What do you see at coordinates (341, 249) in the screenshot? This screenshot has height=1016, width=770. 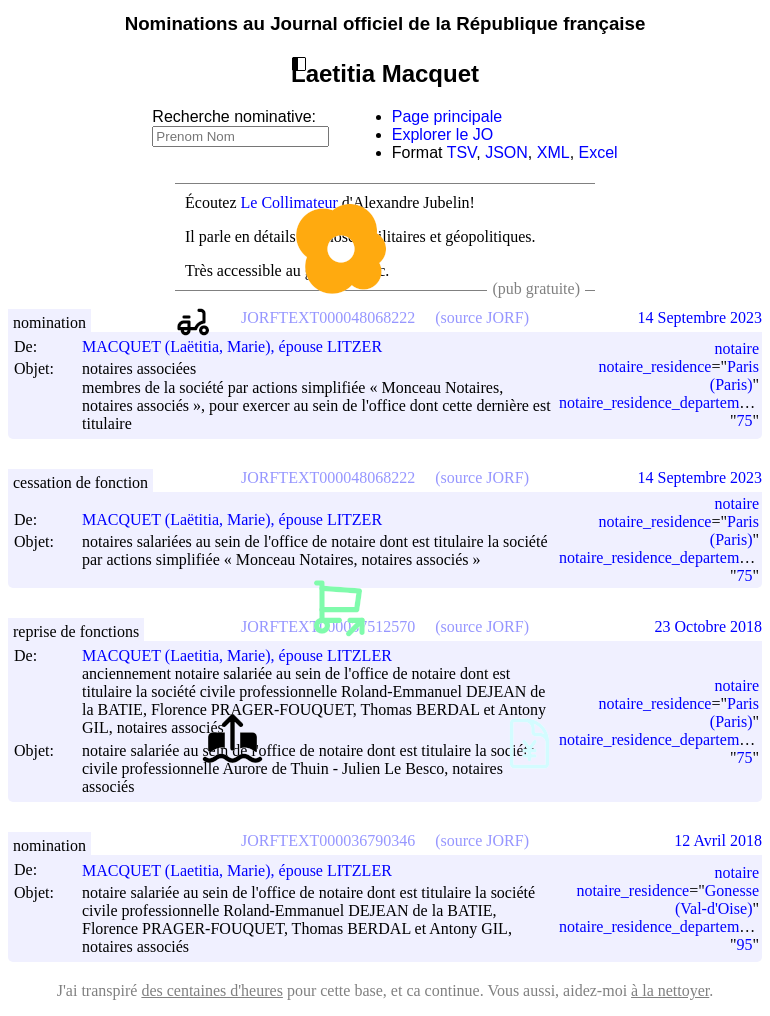 I see `indicates breakfast or morning meal options` at bounding box center [341, 249].